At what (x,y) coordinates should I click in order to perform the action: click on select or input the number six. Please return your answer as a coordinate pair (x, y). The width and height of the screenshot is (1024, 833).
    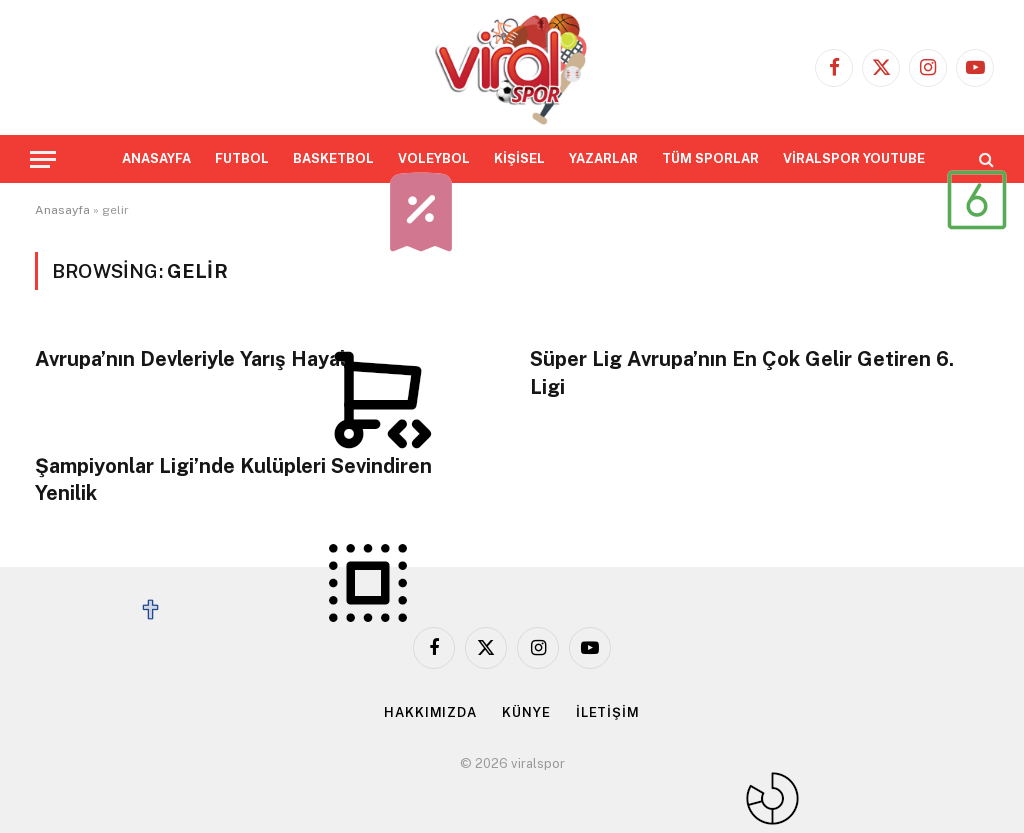
    Looking at the image, I should click on (977, 200).